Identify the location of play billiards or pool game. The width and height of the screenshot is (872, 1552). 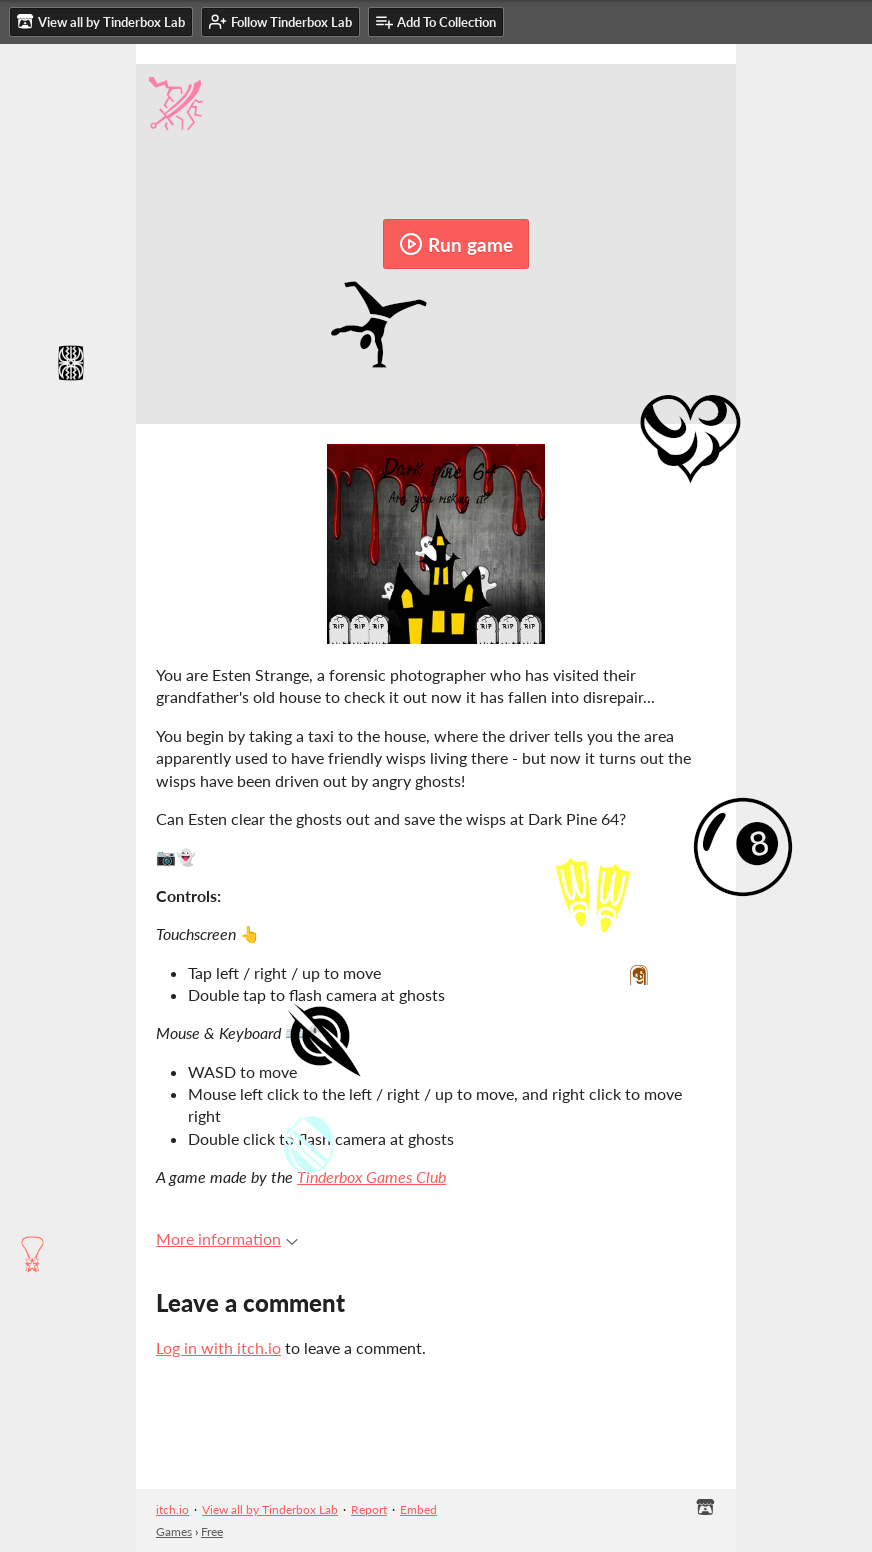
(743, 847).